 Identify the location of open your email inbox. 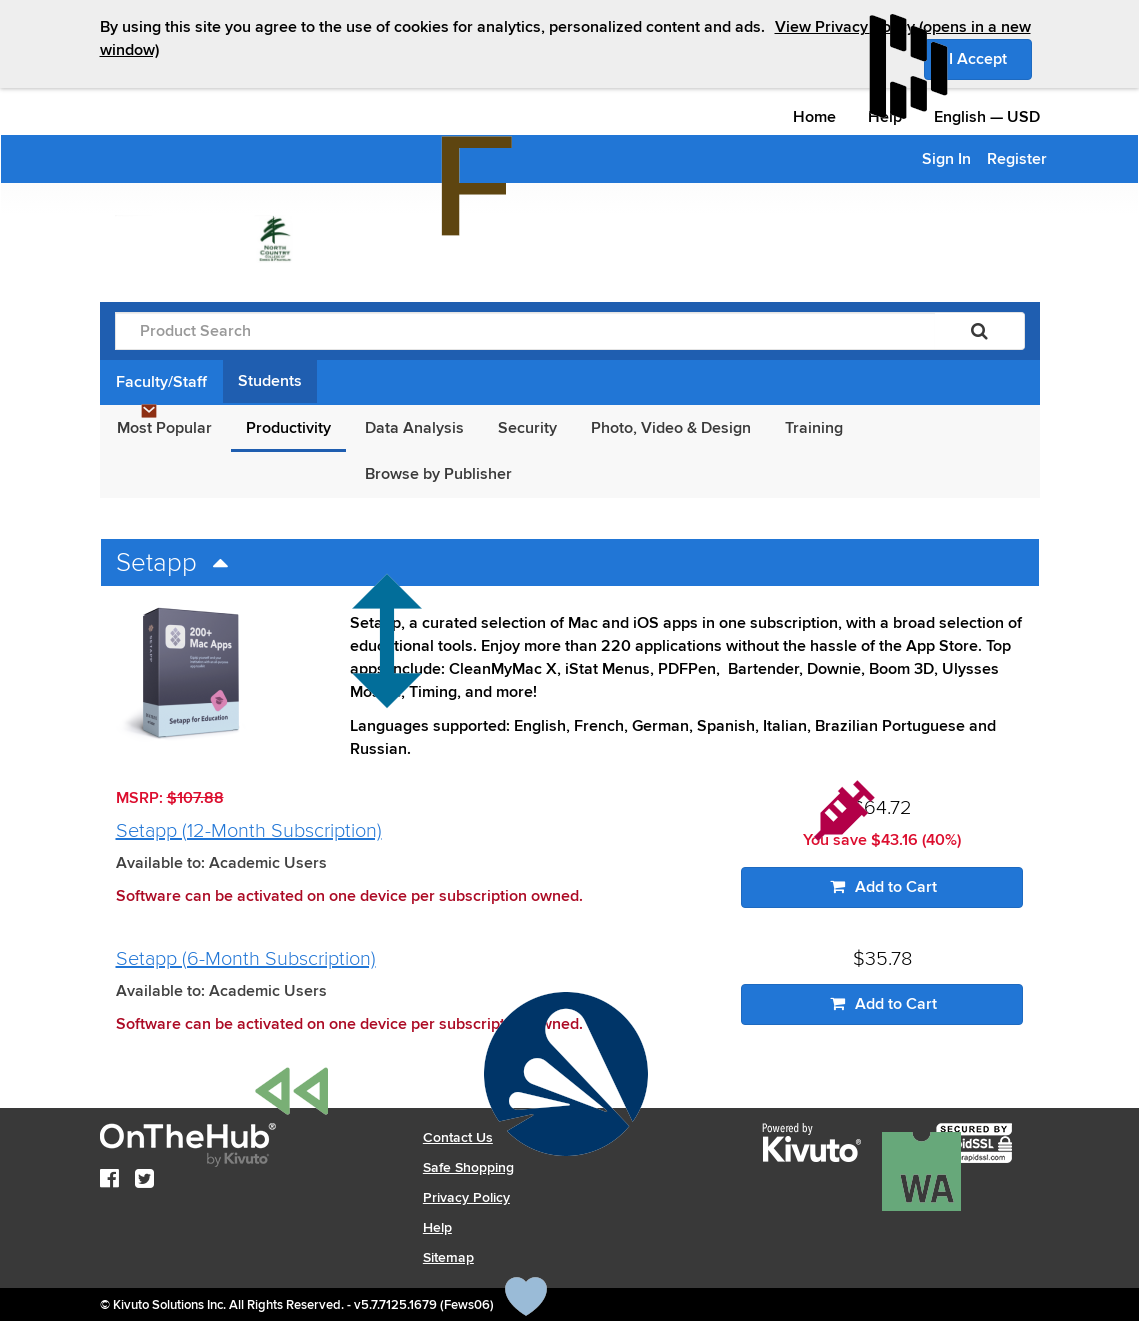
(149, 411).